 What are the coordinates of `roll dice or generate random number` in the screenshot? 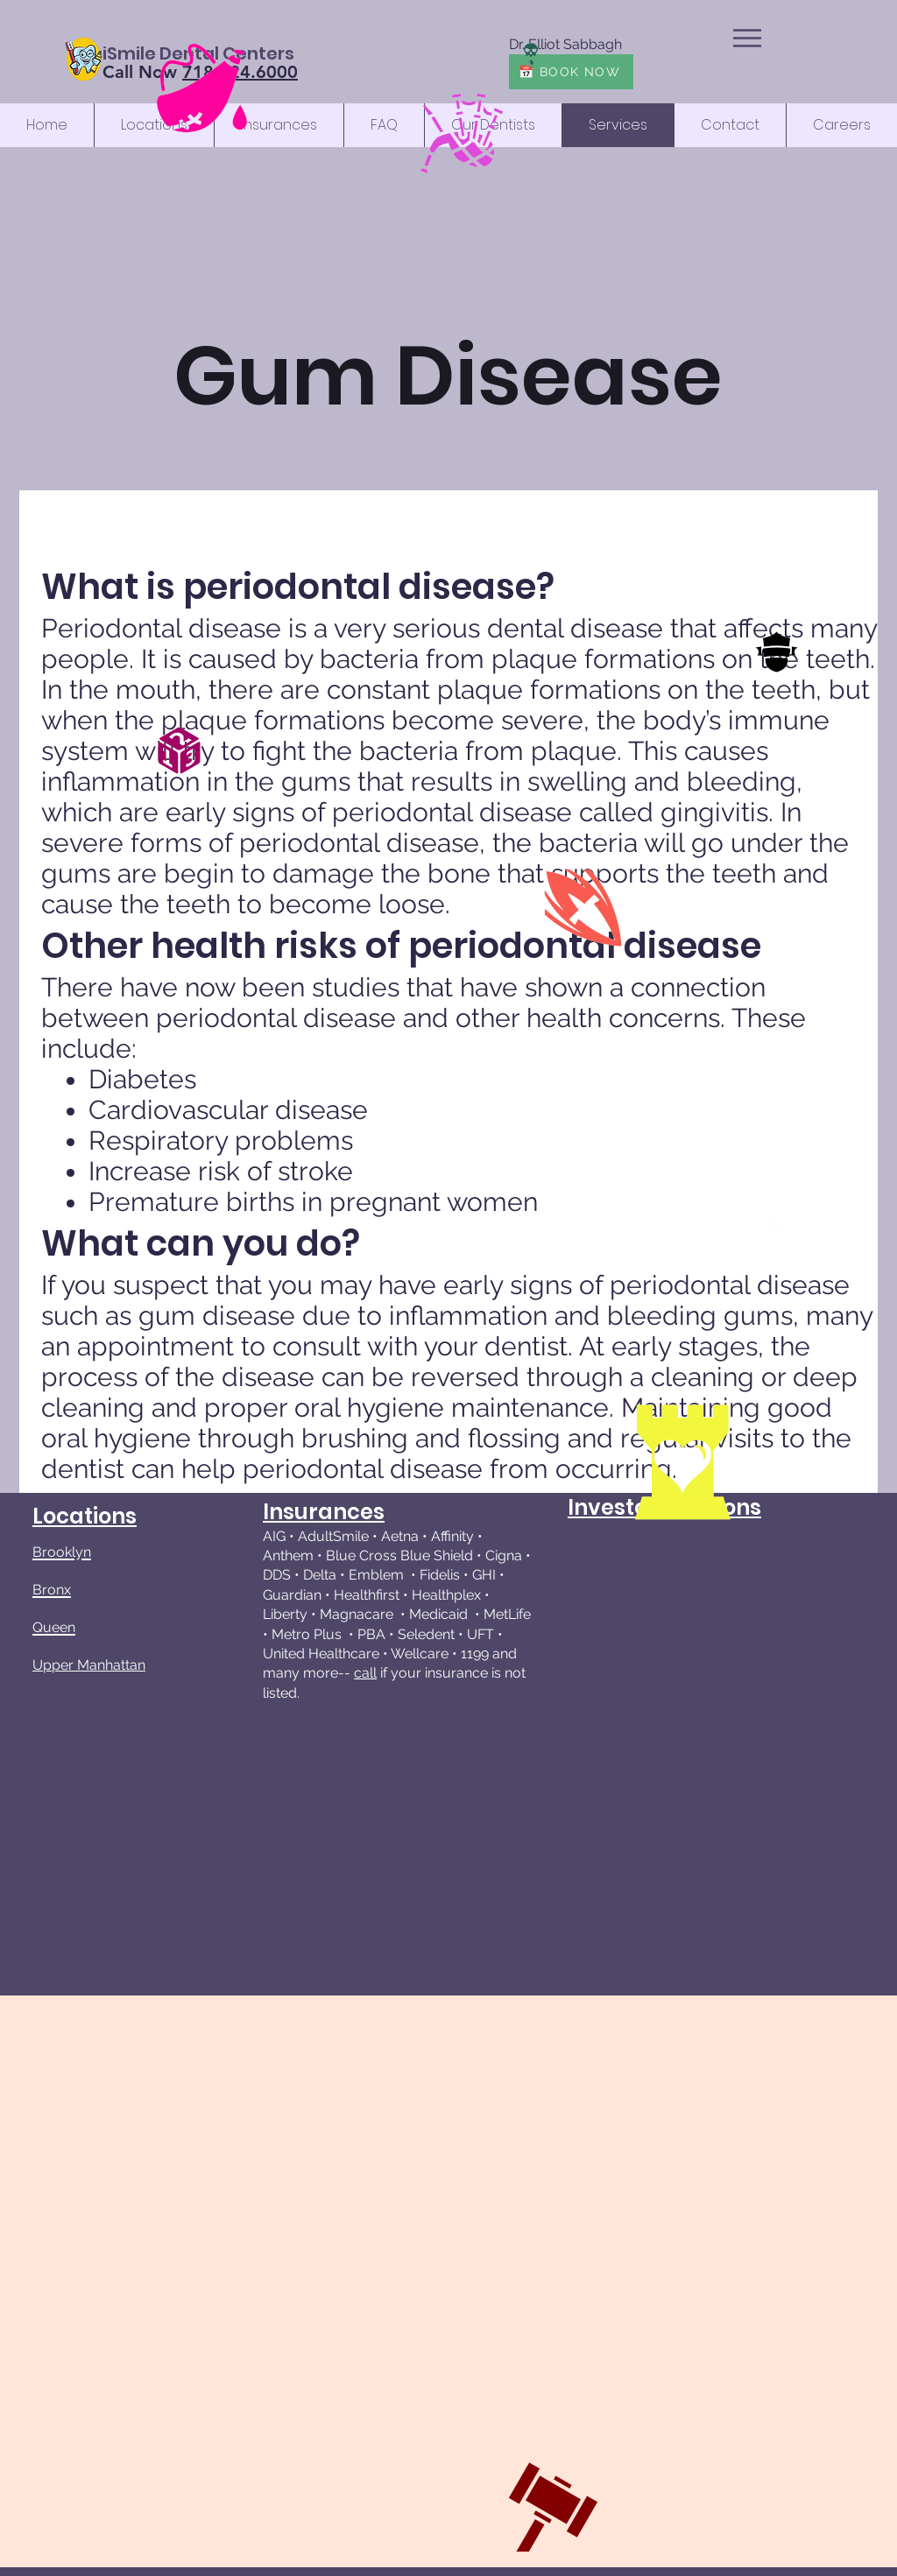 It's located at (179, 750).